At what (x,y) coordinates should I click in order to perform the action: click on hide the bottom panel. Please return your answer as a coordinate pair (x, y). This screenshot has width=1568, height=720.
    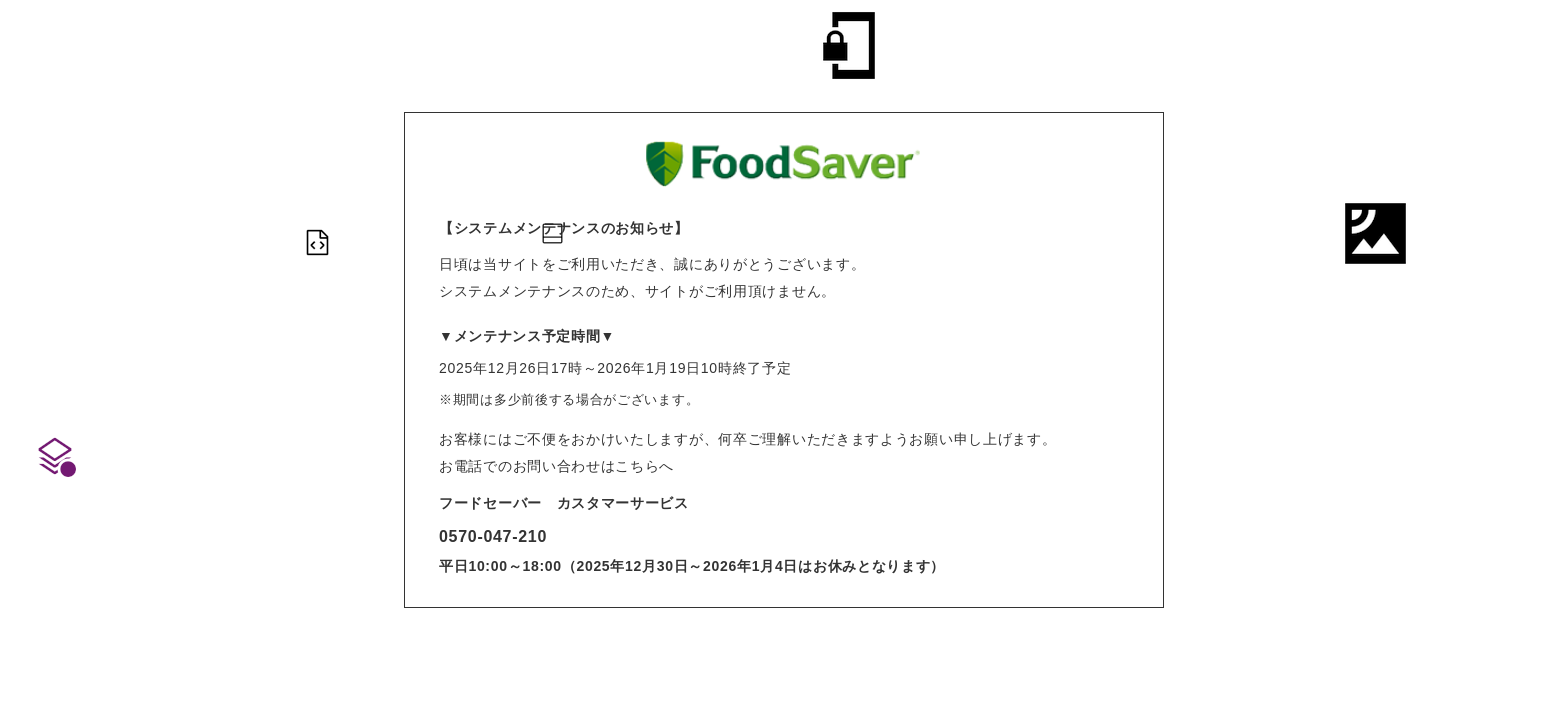
    Looking at the image, I should click on (552, 233).